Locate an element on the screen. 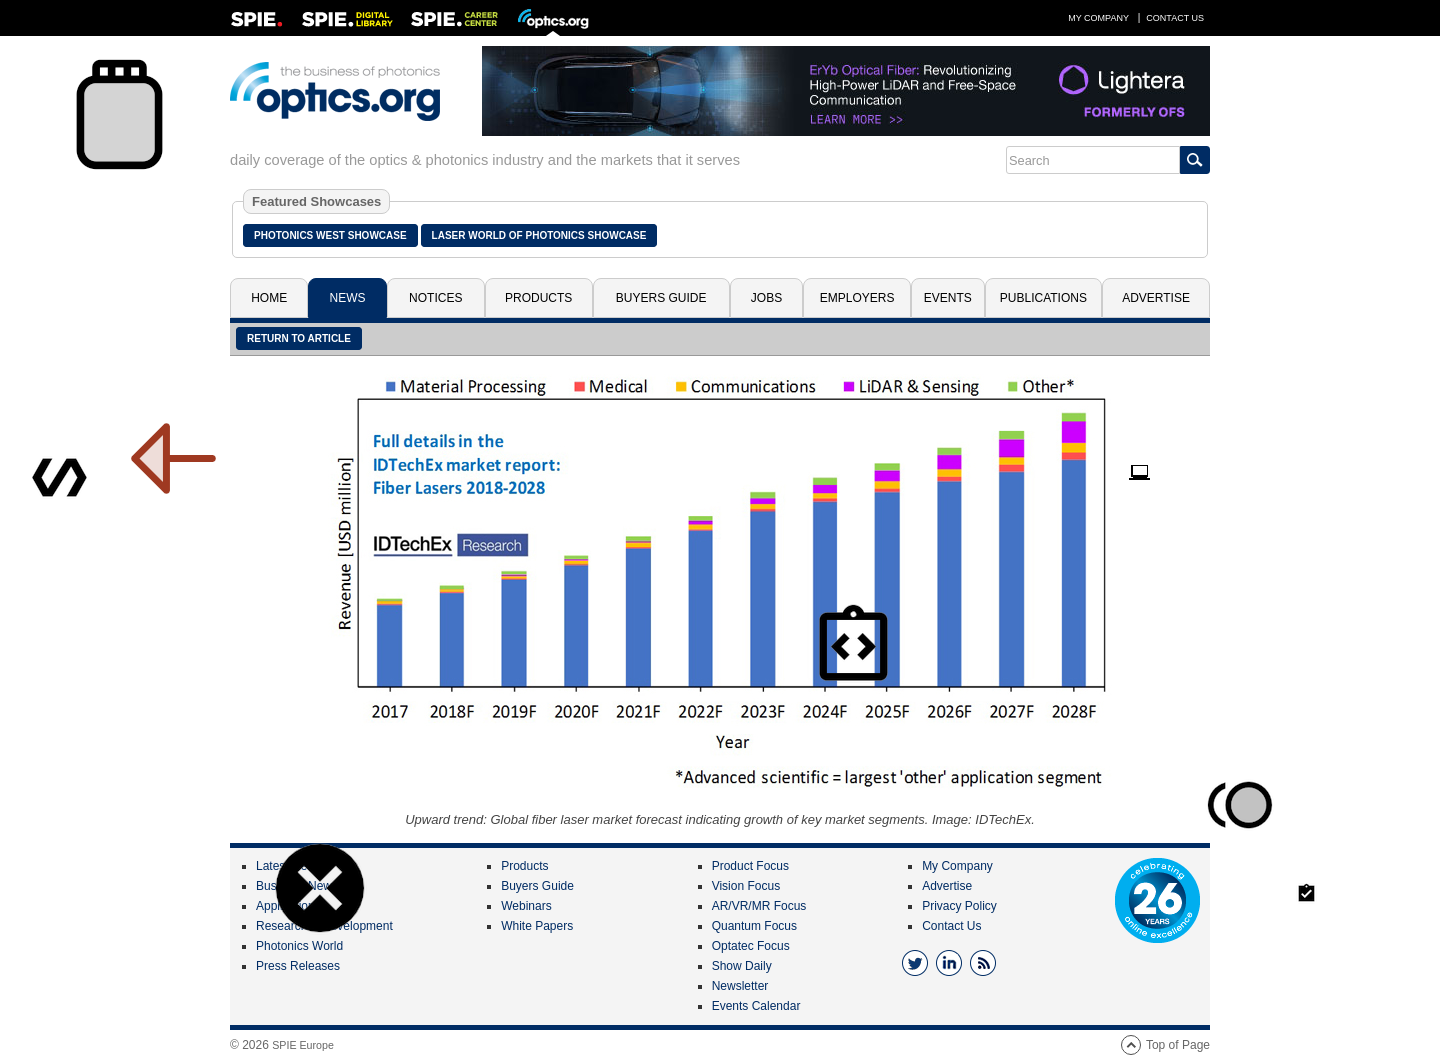  mark task or assignment as complete is located at coordinates (1306, 893).